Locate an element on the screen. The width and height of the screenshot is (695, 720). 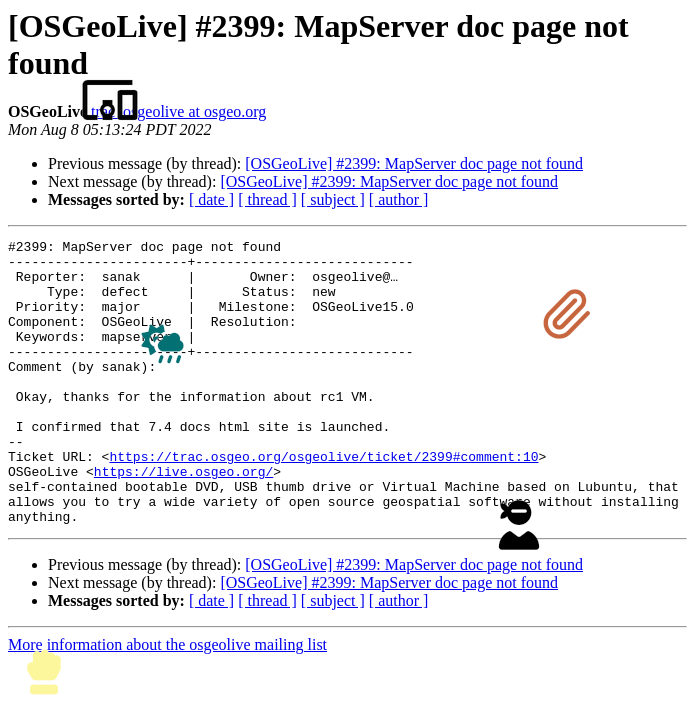
indicates a fist bump or greeting gesture is located at coordinates (44, 672).